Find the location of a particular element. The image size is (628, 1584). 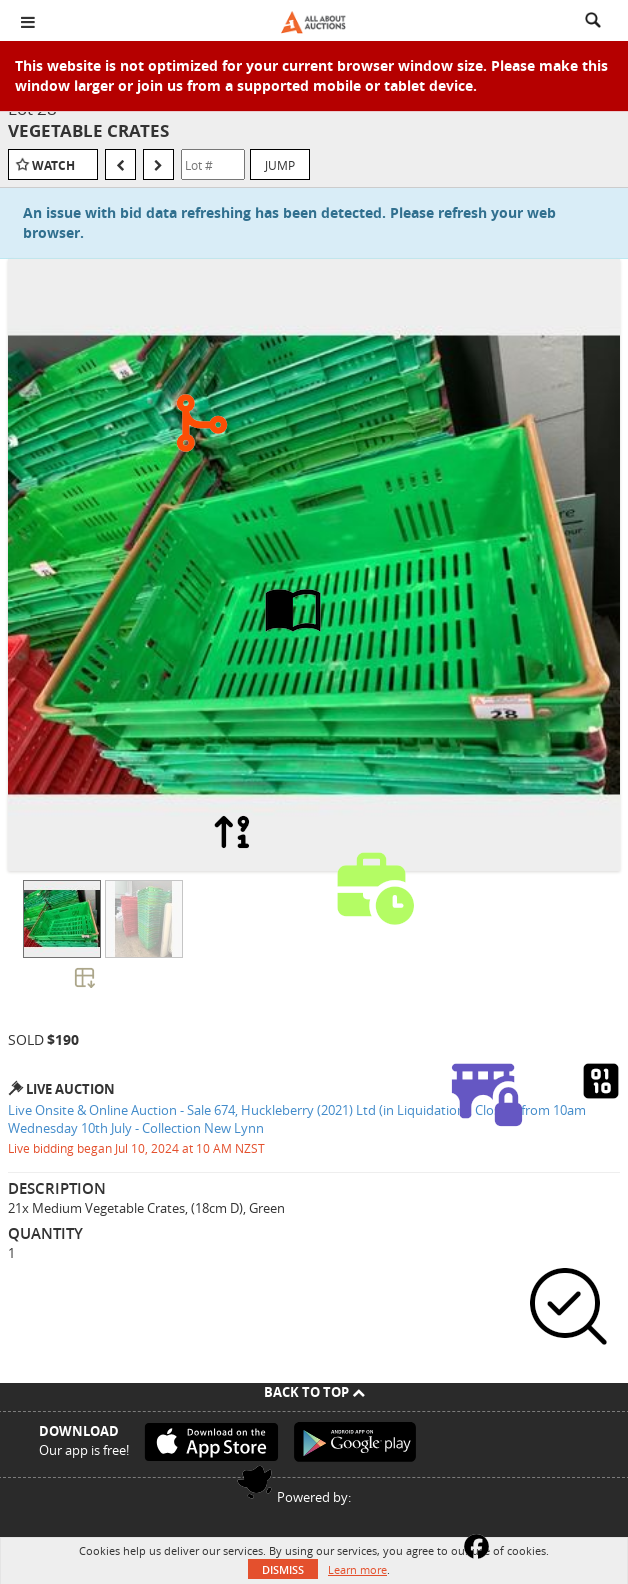

view binary or raw data is located at coordinates (601, 1081).